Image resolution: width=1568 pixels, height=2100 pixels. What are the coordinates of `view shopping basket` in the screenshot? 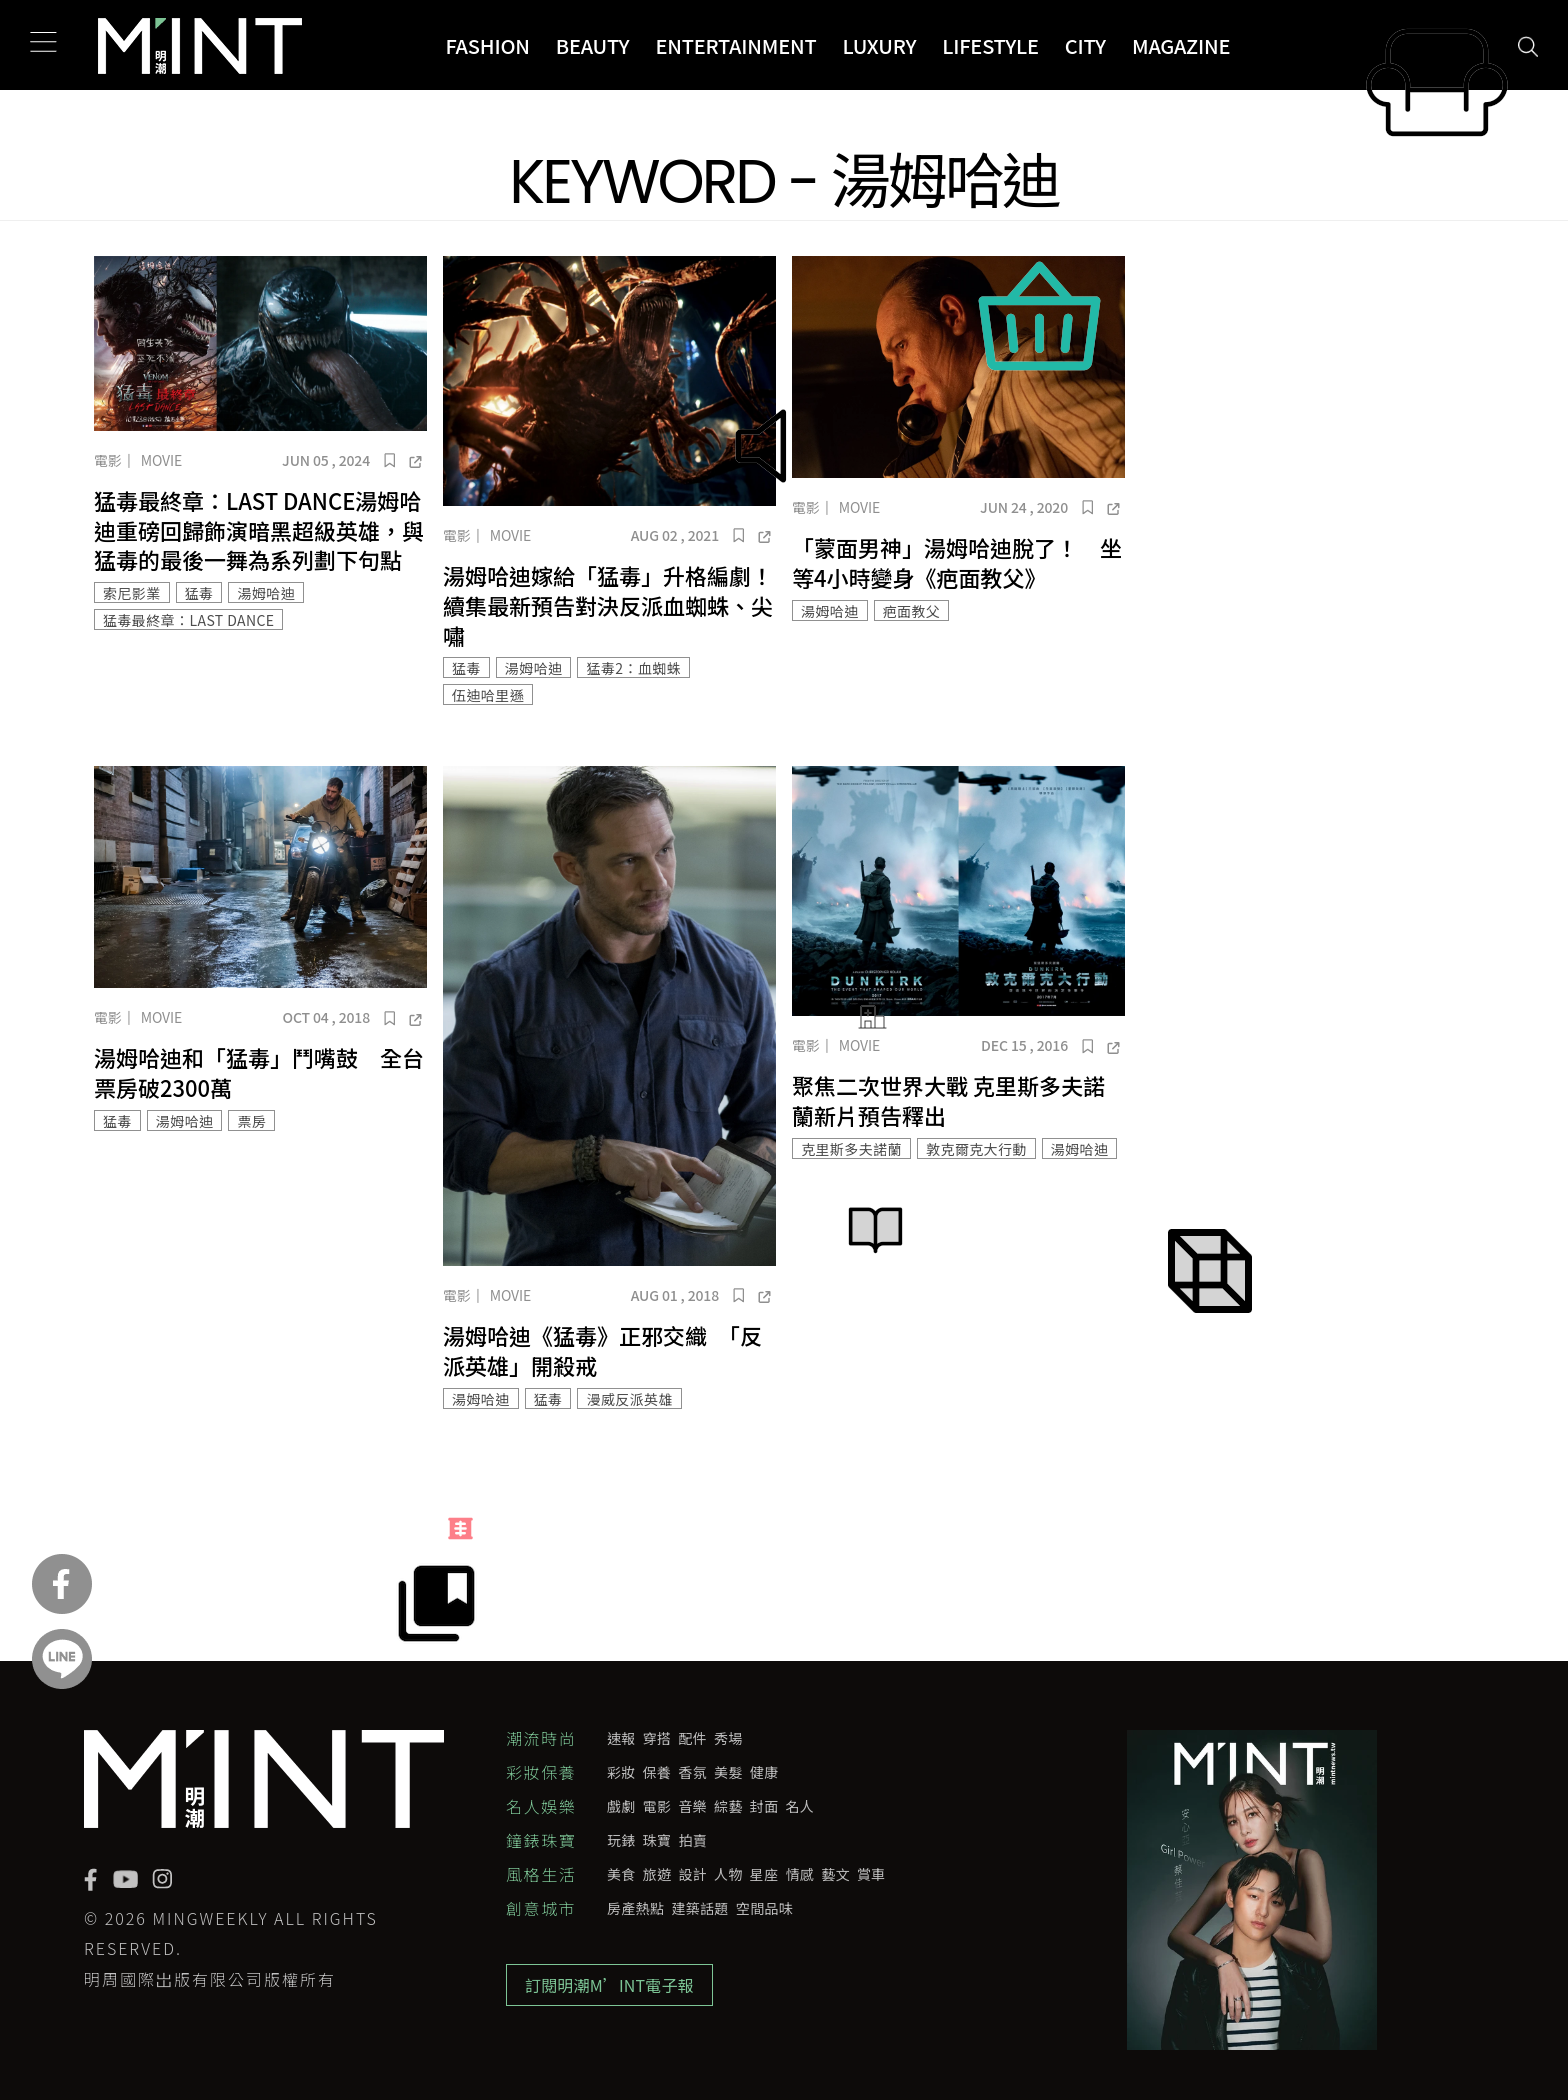 It's located at (1039, 322).